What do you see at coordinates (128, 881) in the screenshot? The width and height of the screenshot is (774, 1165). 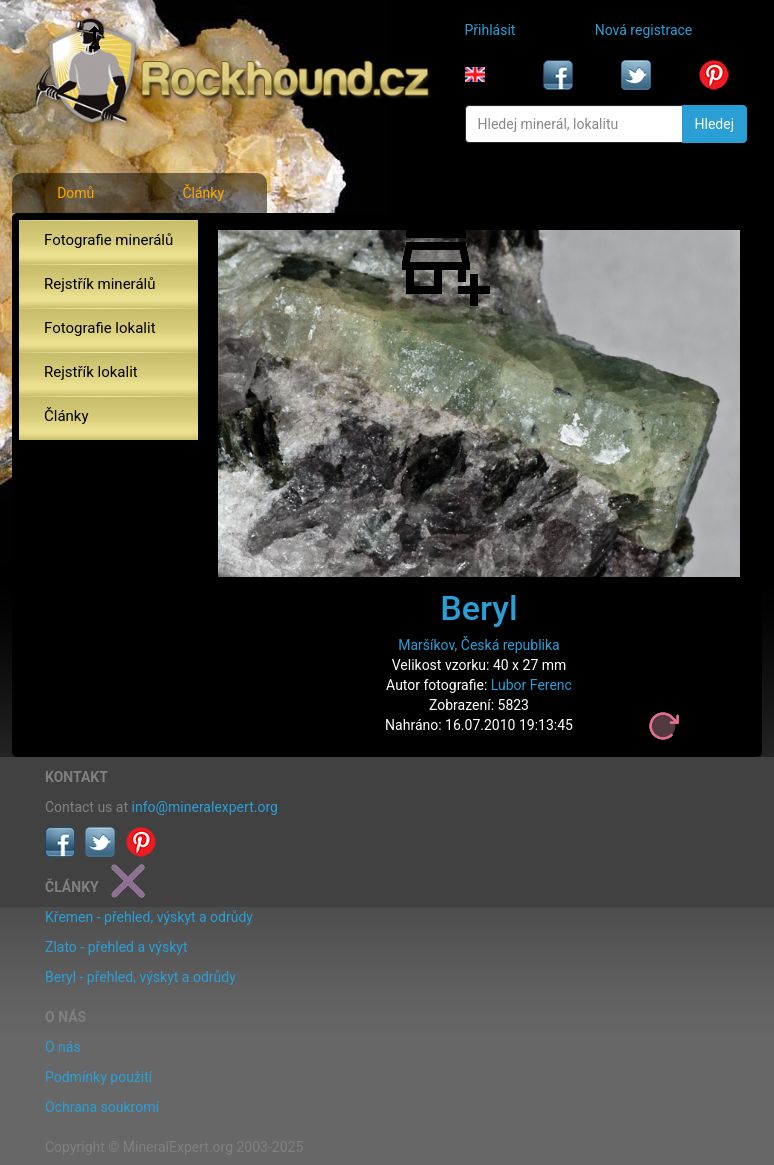 I see `close or dismiss a dialog` at bounding box center [128, 881].